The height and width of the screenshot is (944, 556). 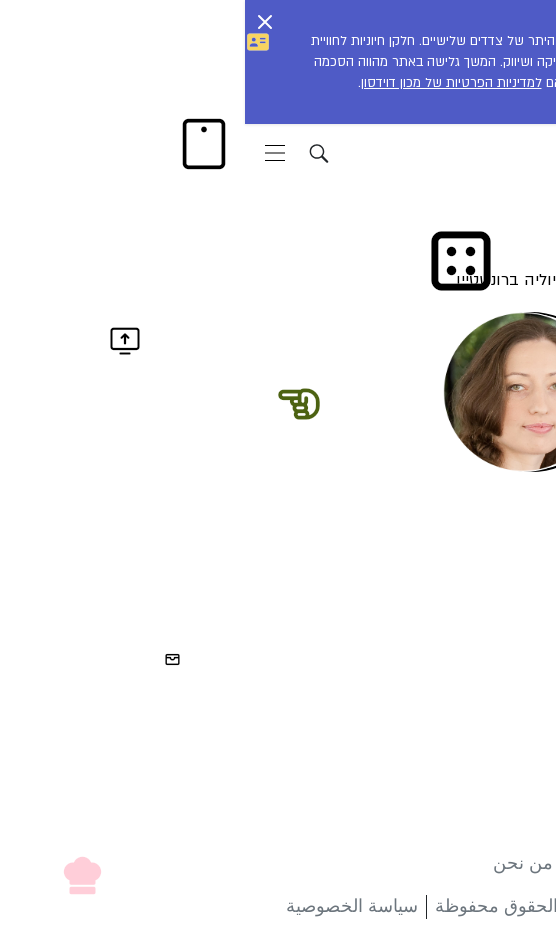 I want to click on upload file to desktop or monitor, so click(x=125, y=340).